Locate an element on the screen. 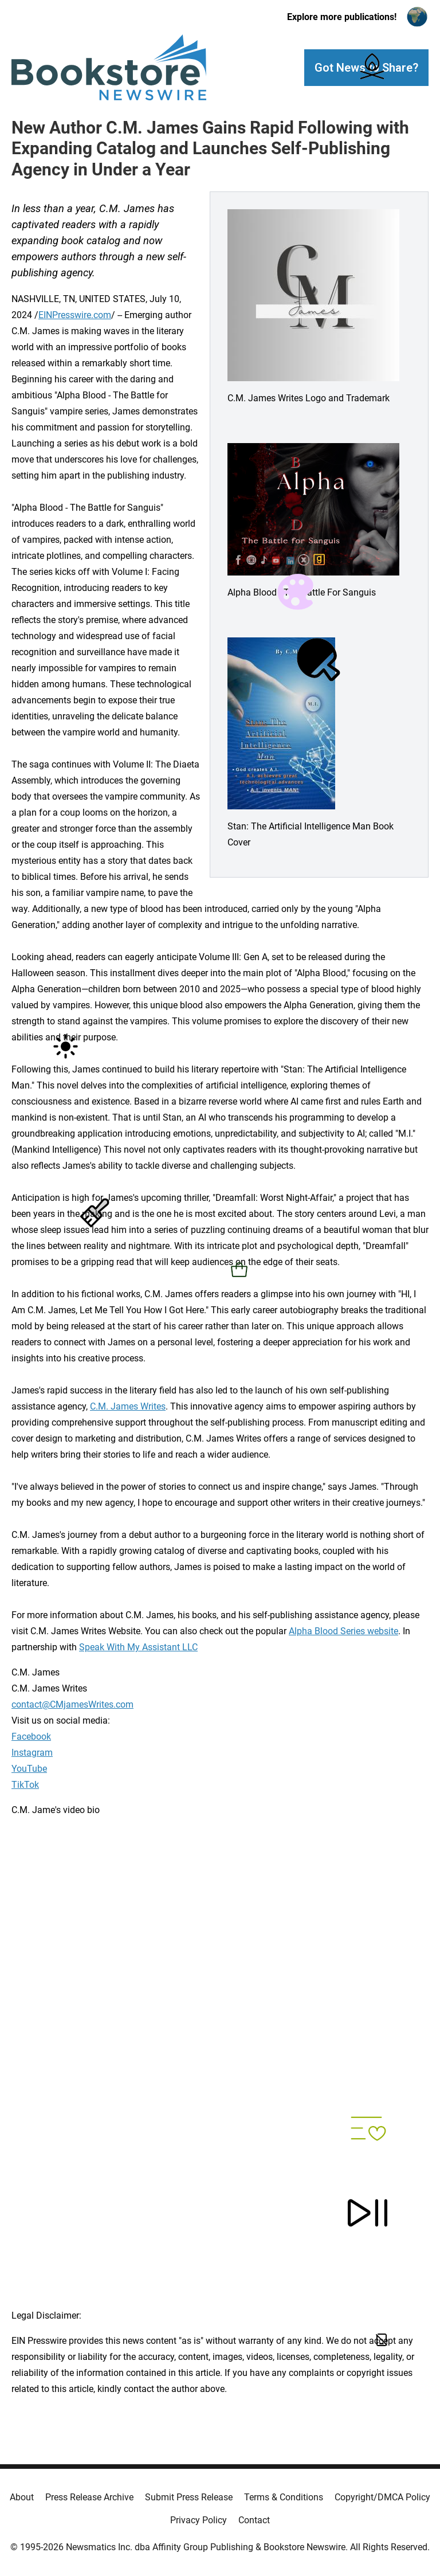 The height and width of the screenshot is (2576, 440). access painting or drawing tools is located at coordinates (95, 1212).